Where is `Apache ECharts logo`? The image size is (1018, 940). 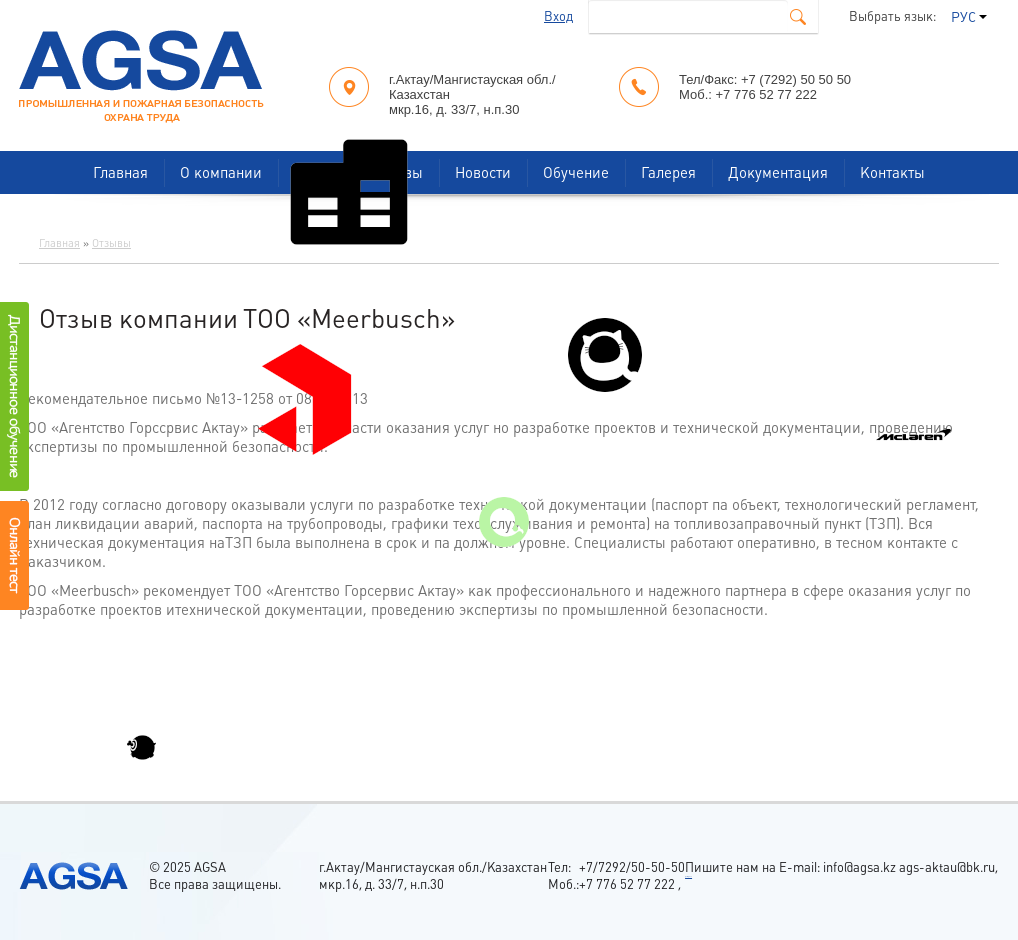 Apache ECharts logo is located at coordinates (504, 522).